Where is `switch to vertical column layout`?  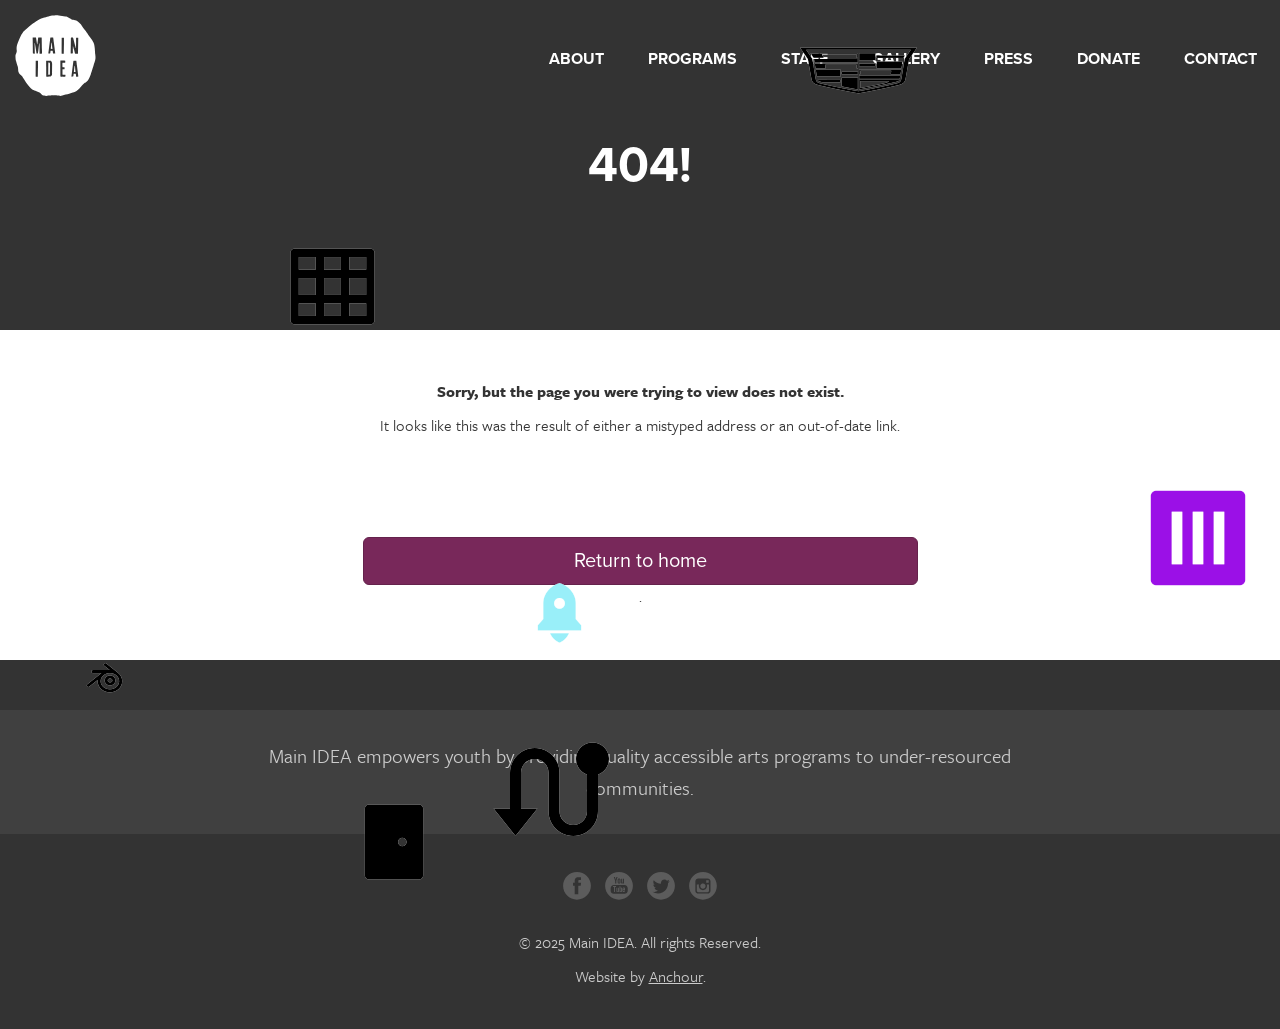
switch to vertical column layout is located at coordinates (1198, 538).